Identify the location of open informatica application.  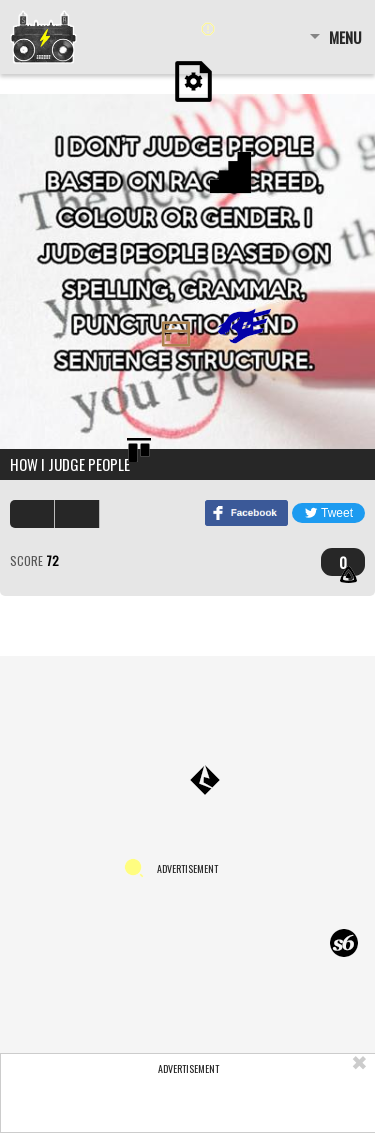
(205, 780).